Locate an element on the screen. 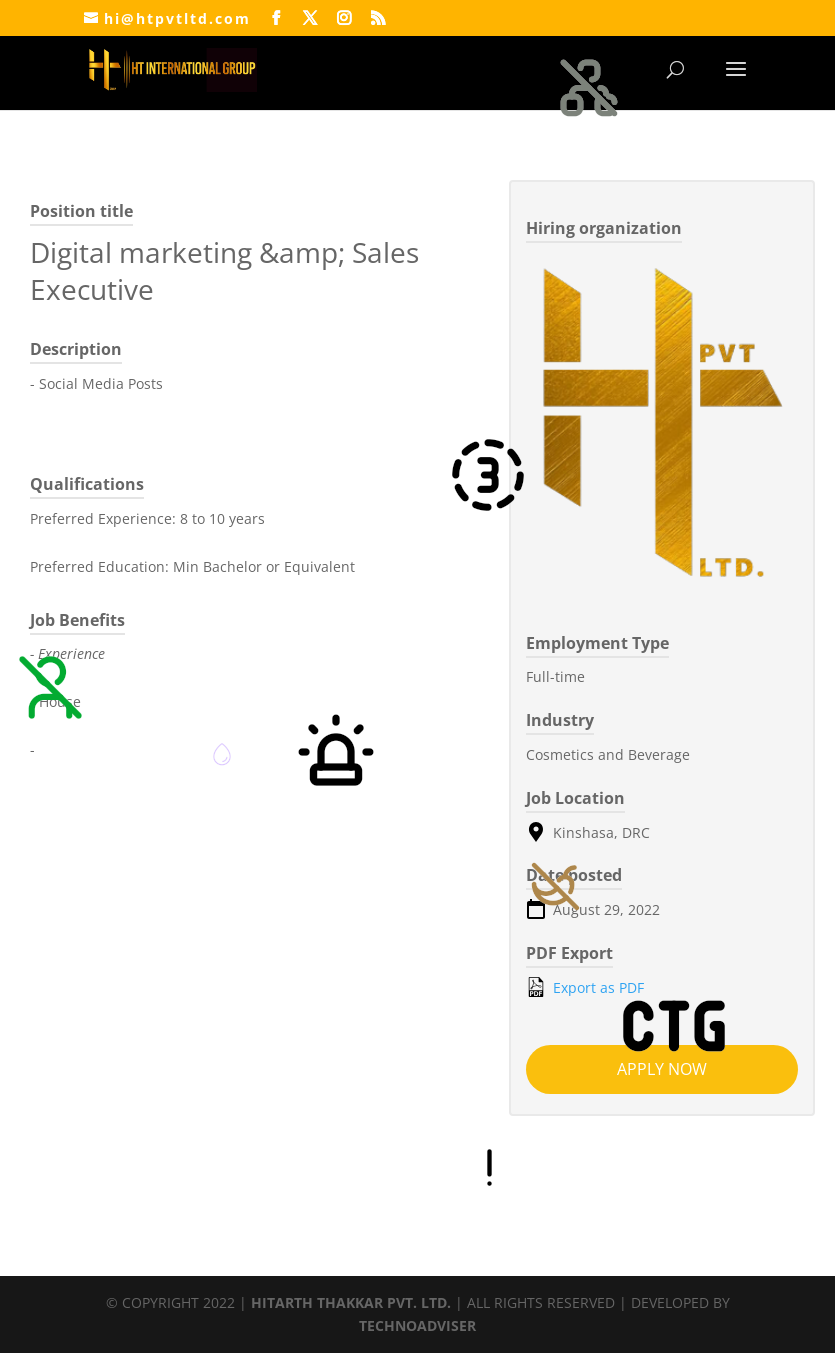 Image resolution: width=835 pixels, height=1353 pixels. indicates water or liquid-related settings is located at coordinates (222, 755).